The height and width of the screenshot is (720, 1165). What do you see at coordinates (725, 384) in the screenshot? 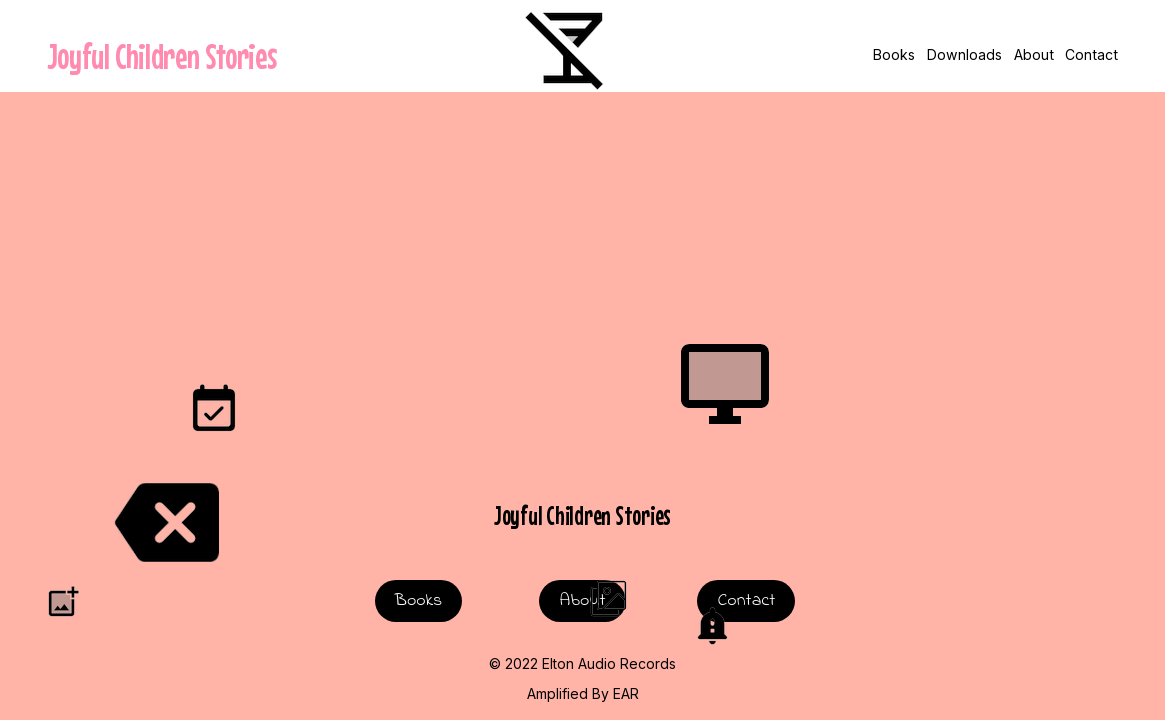
I see `switch to desktop view` at bounding box center [725, 384].